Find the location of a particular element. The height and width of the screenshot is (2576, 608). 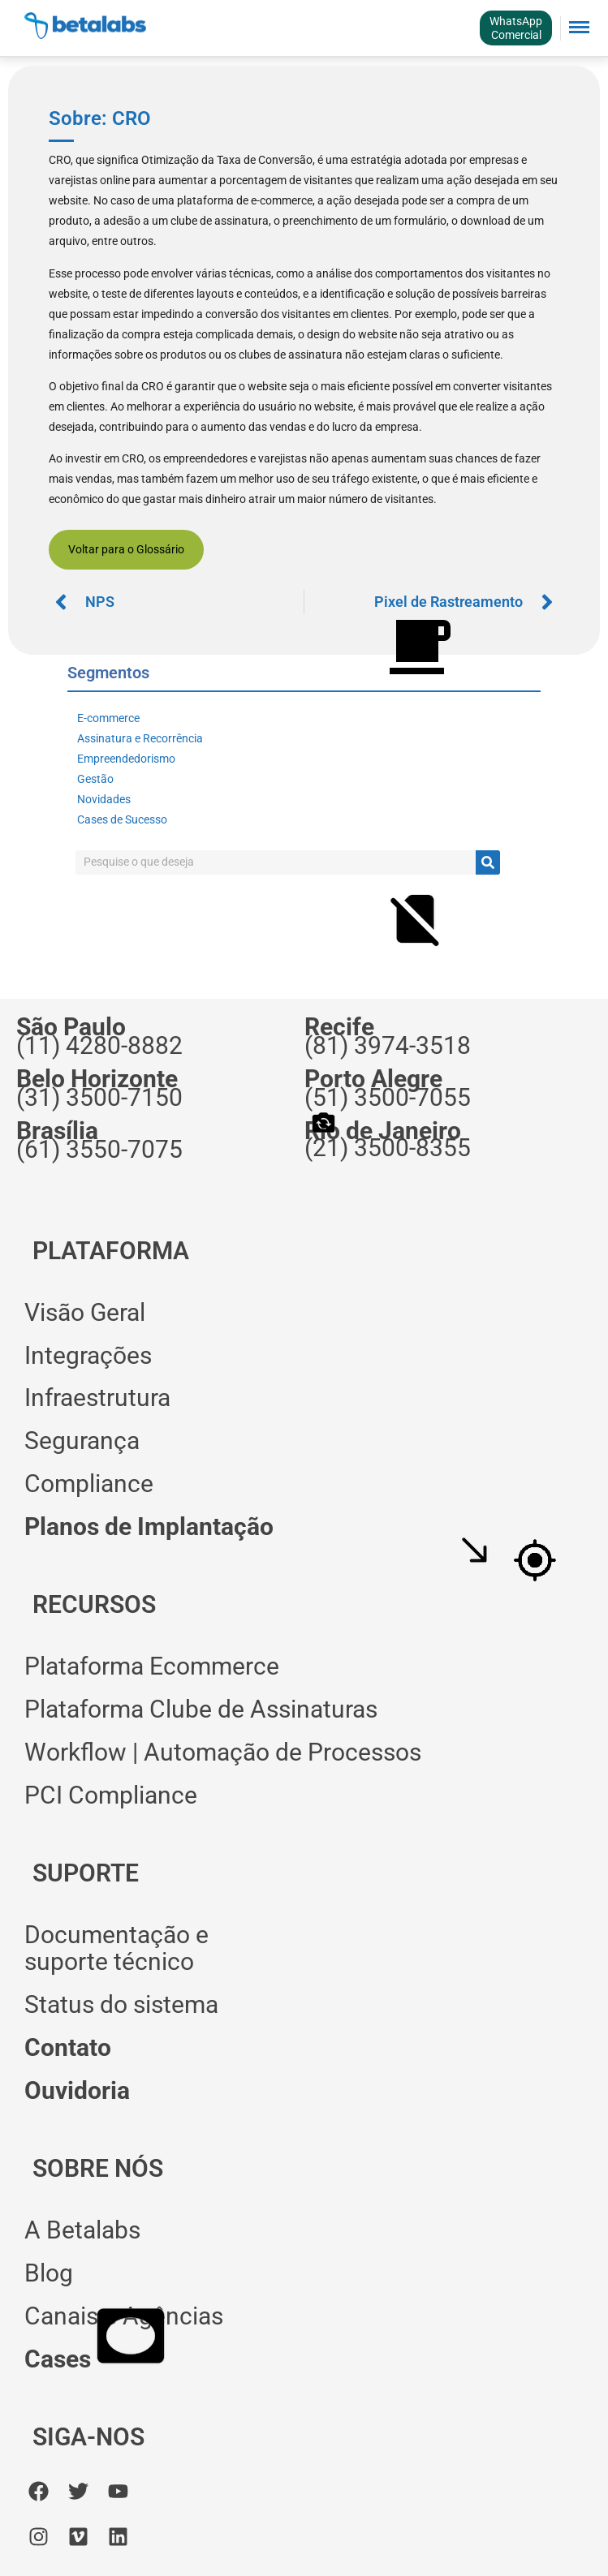

navigate to the bottom-right section is located at coordinates (475, 1550).